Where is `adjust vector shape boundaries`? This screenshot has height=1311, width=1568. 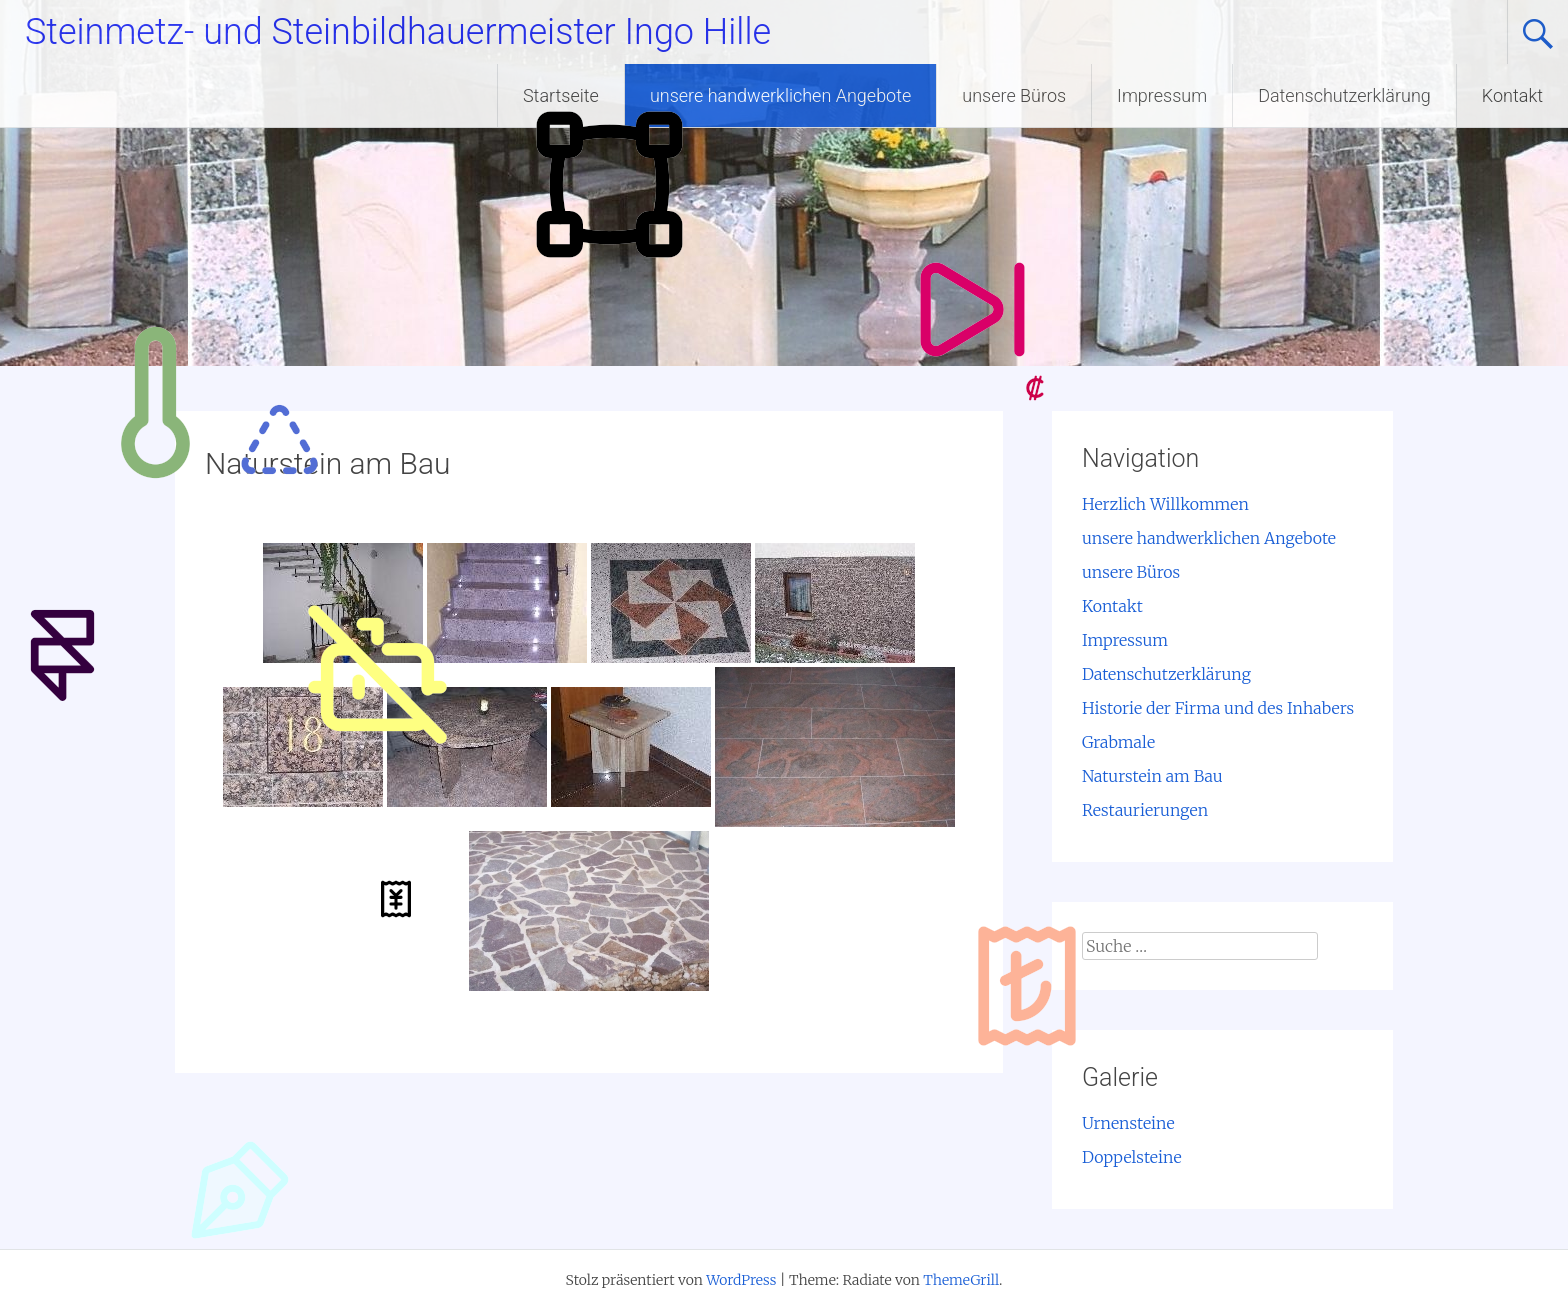
adjust vector shape boundaries is located at coordinates (609, 184).